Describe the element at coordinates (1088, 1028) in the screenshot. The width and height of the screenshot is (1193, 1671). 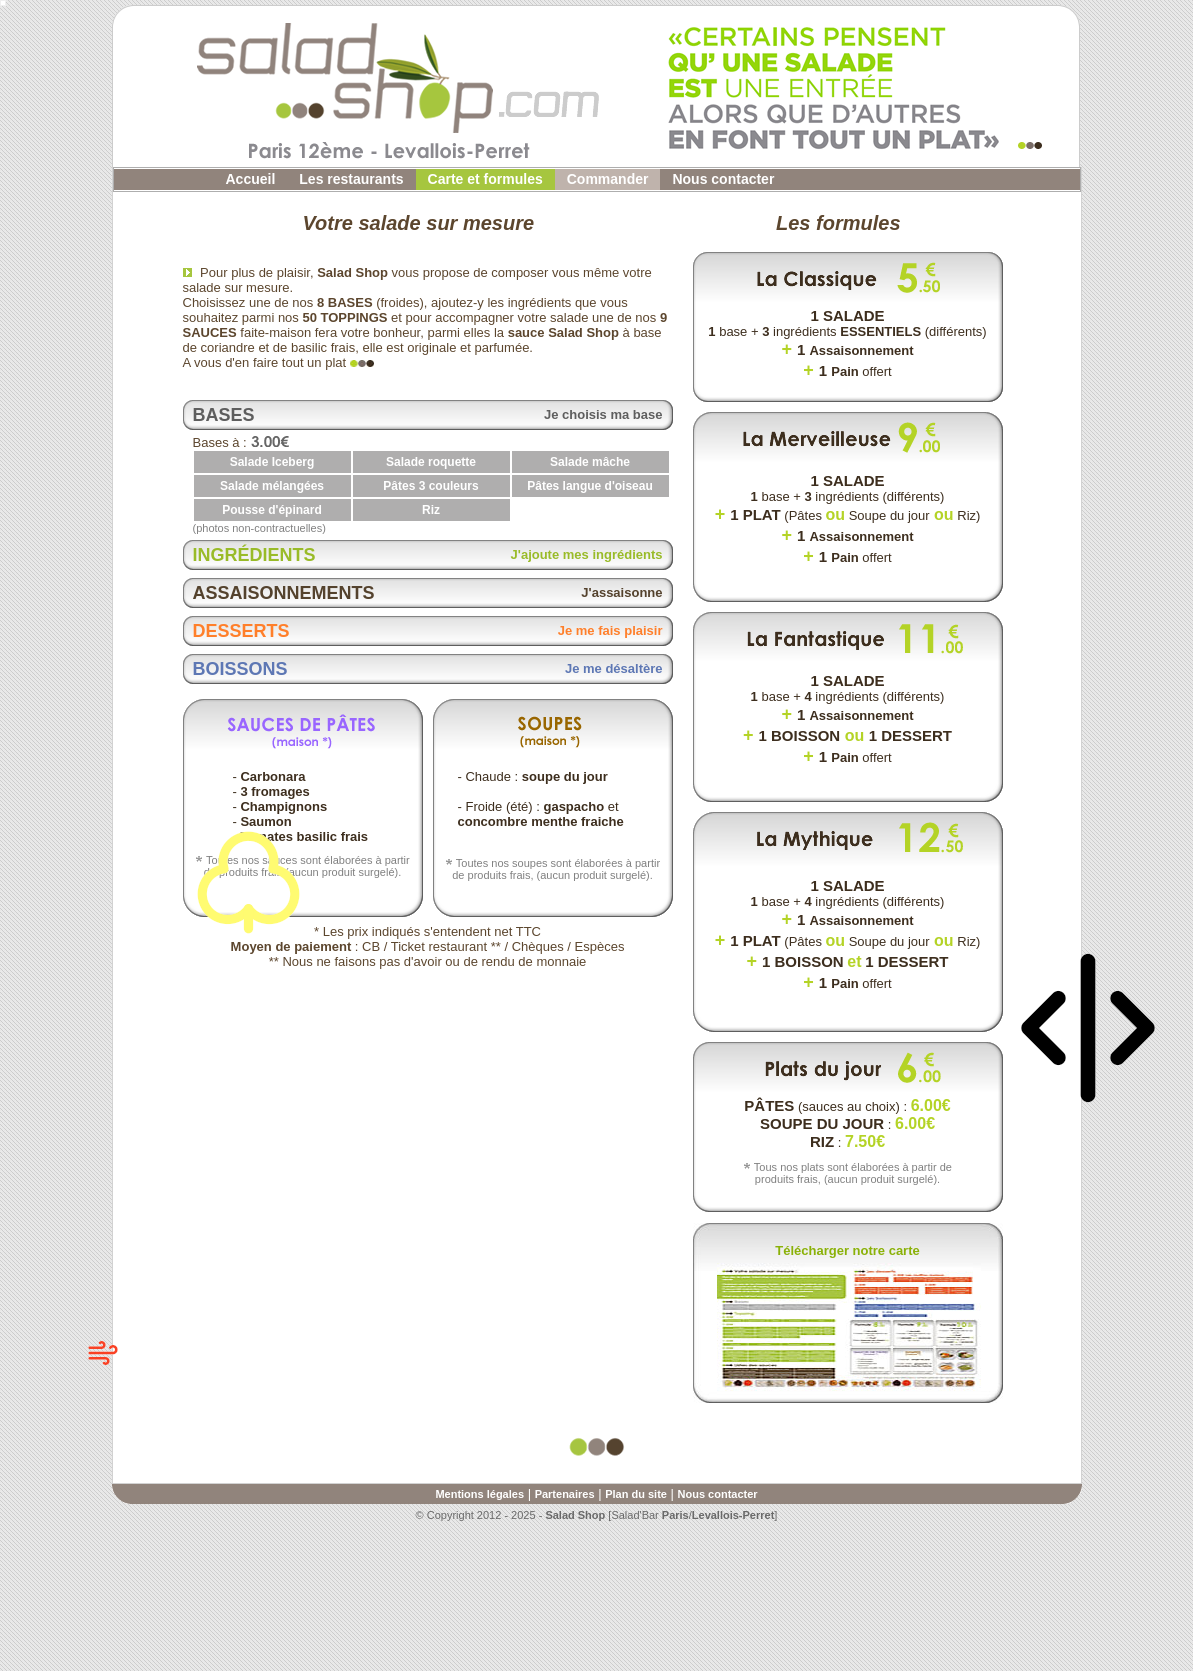
I see `drag to resize adjacent panels horizontally` at that location.